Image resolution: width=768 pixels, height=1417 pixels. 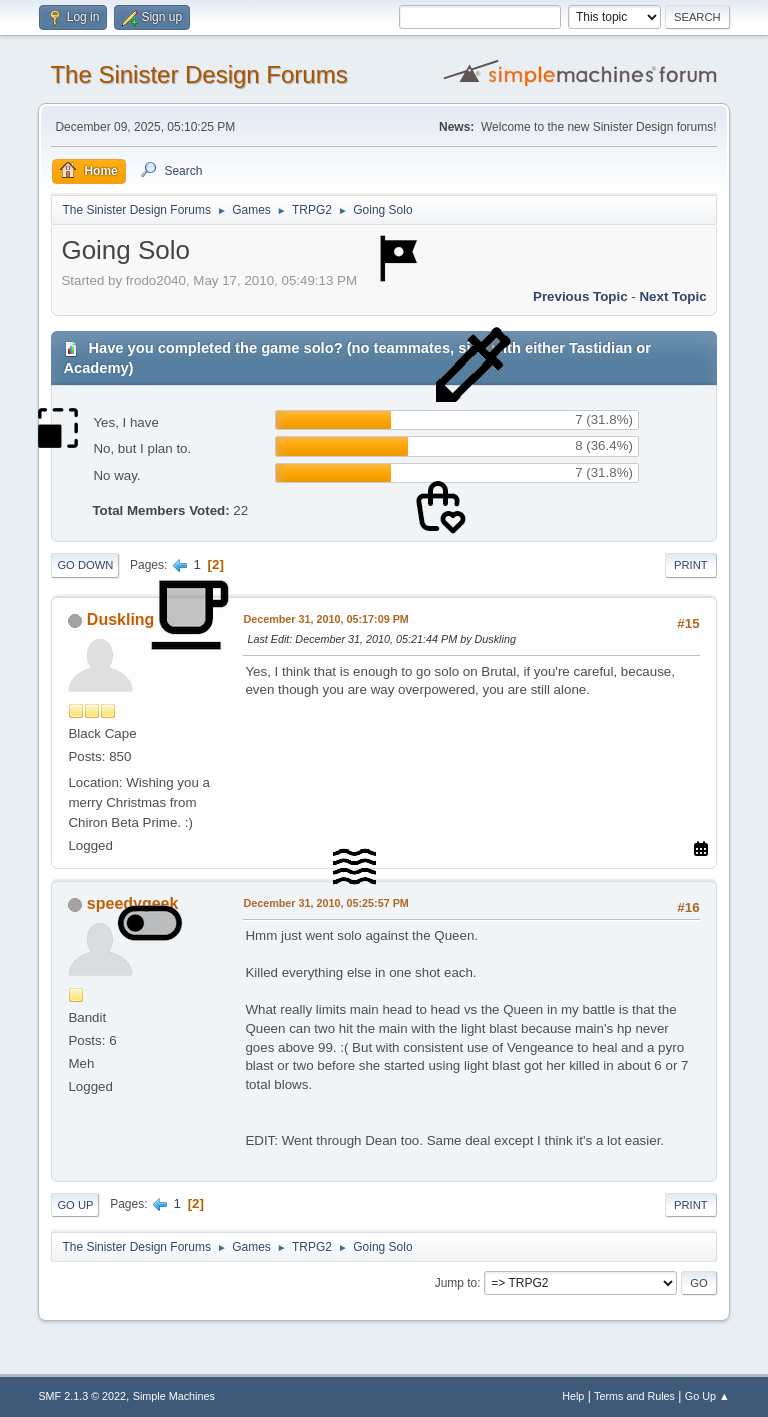 I want to click on resize an element or window, so click(x=58, y=428).